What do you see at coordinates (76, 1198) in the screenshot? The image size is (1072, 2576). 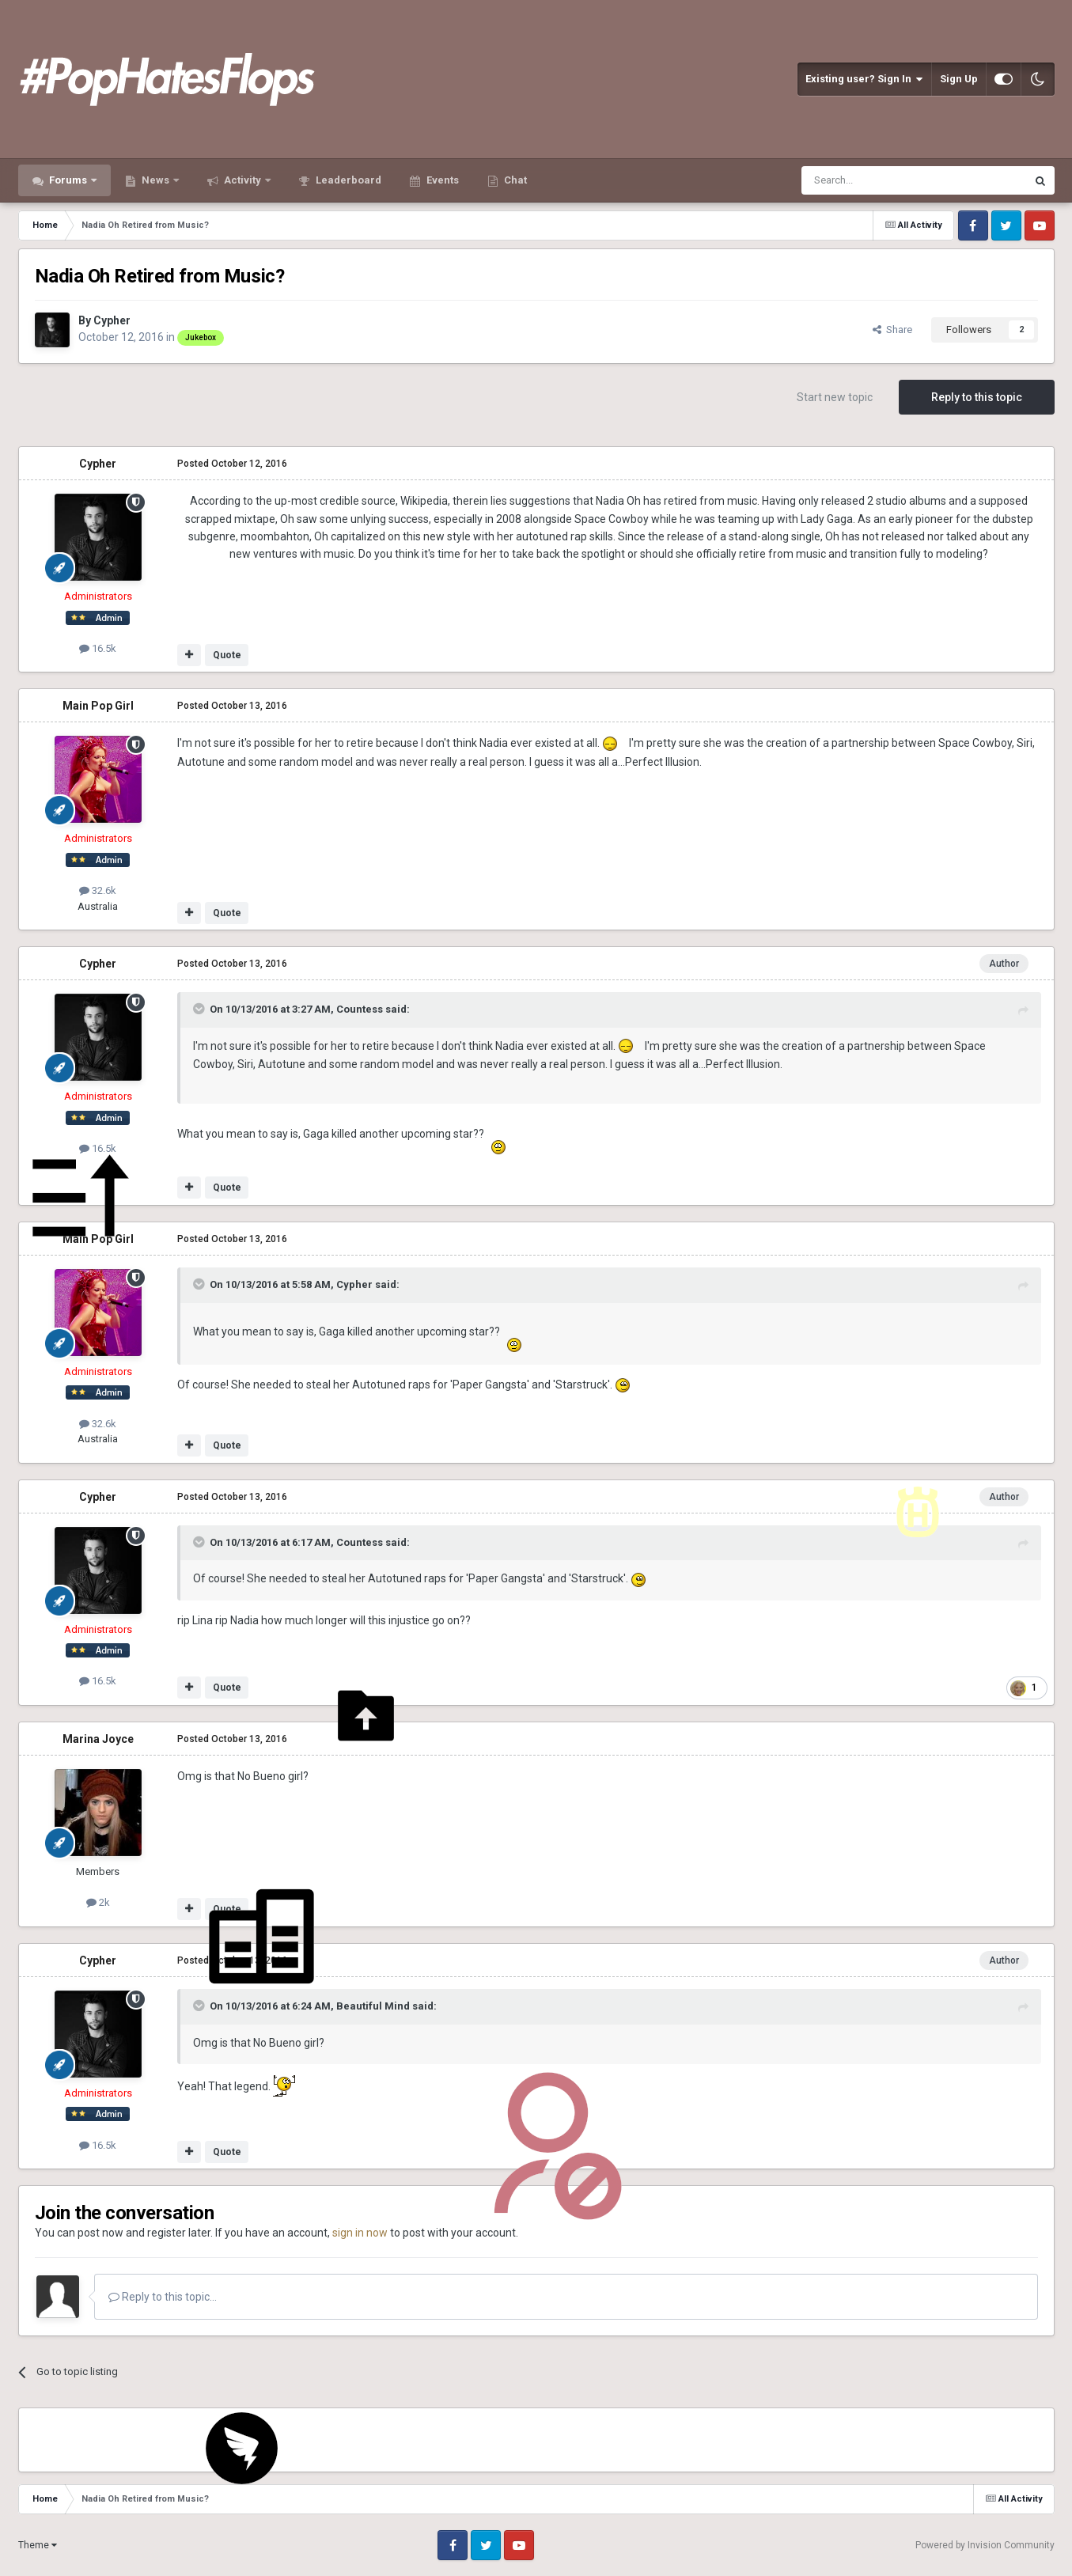 I see `sort items in ascending order` at bounding box center [76, 1198].